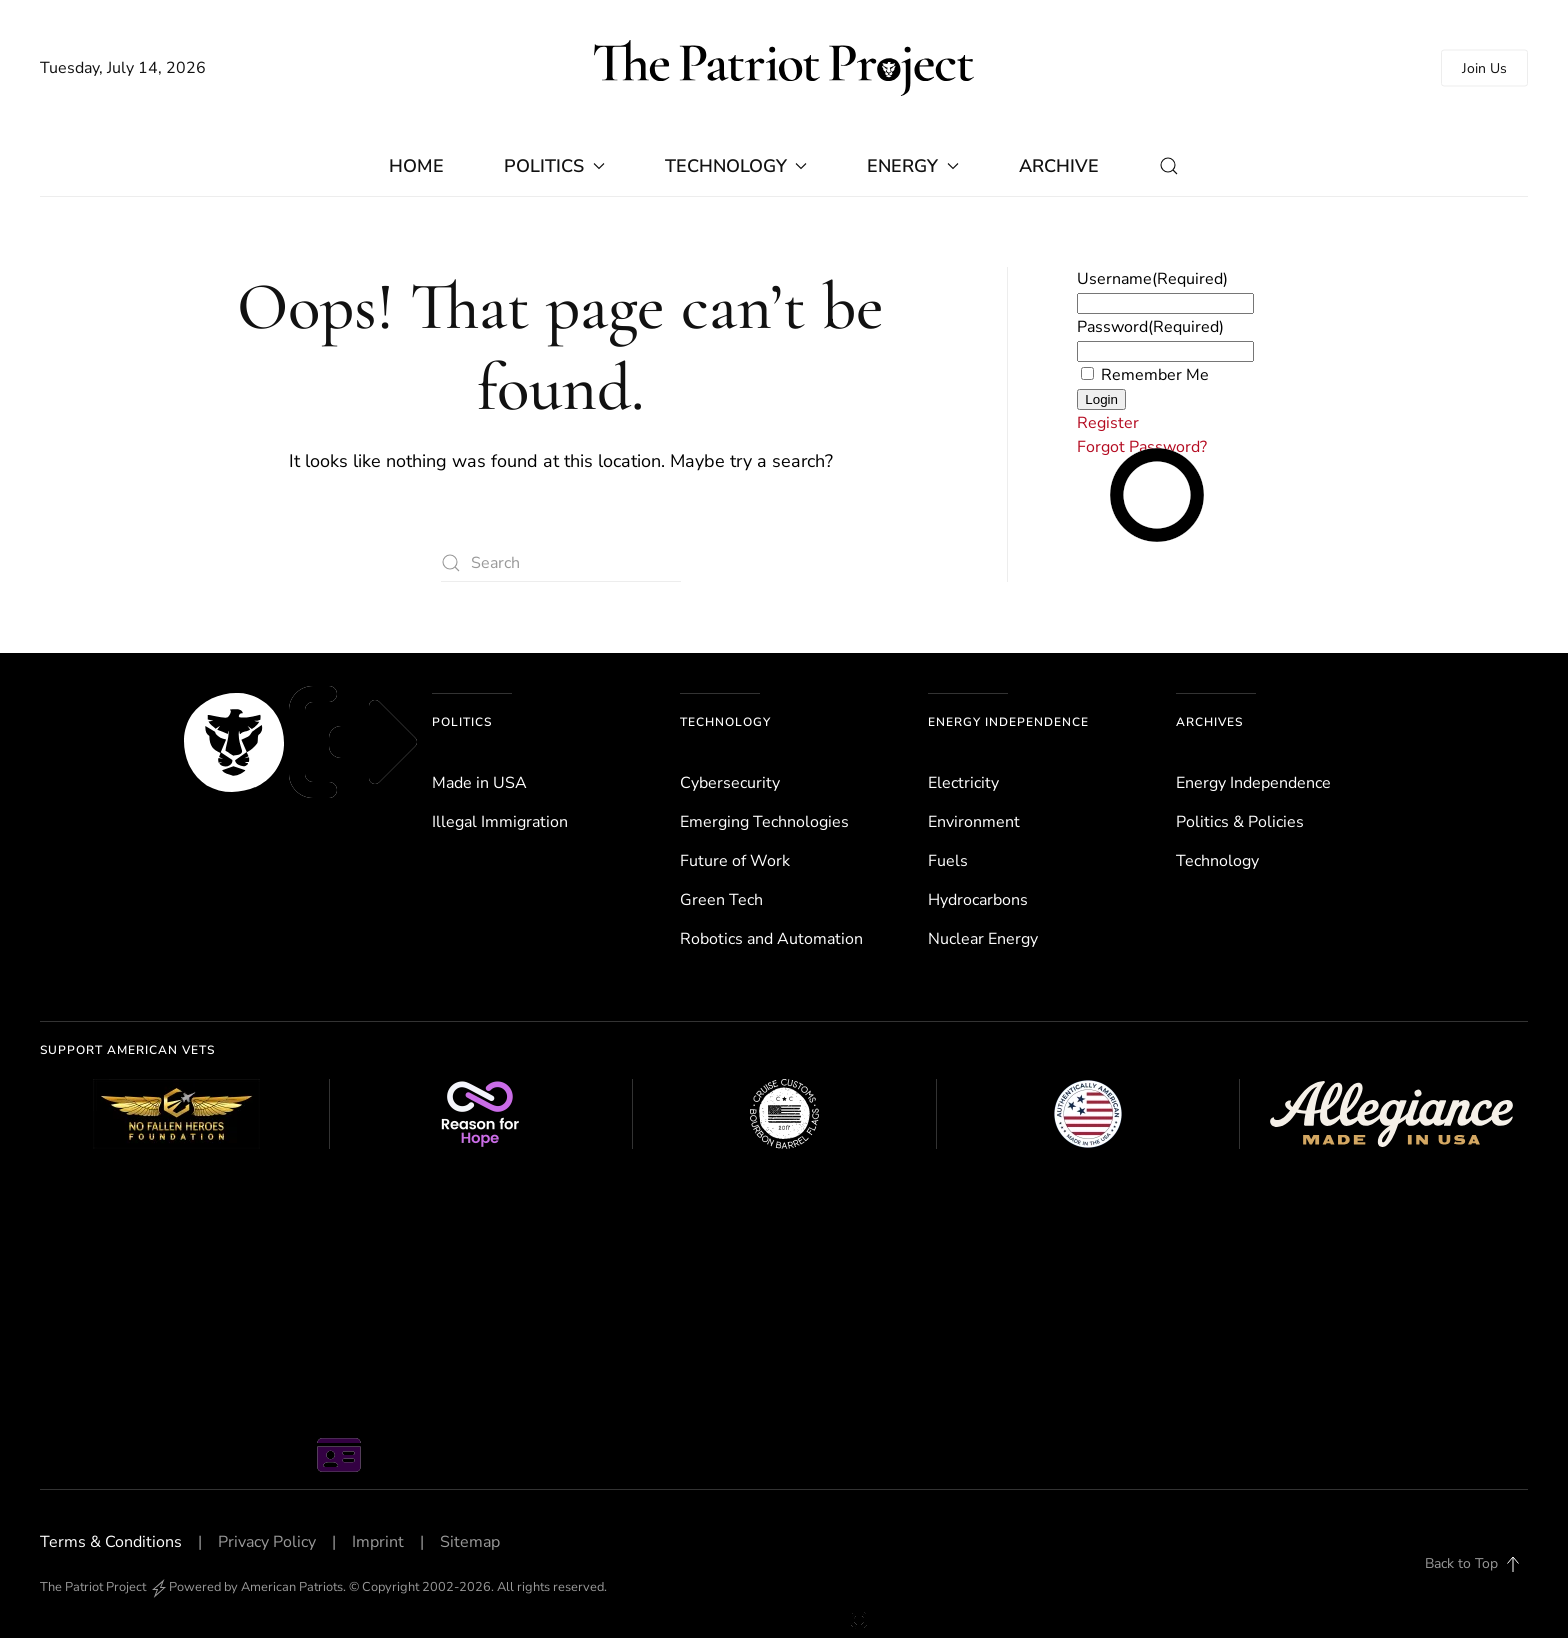  Describe the element at coordinates (353, 742) in the screenshot. I see `log out of your account` at that location.